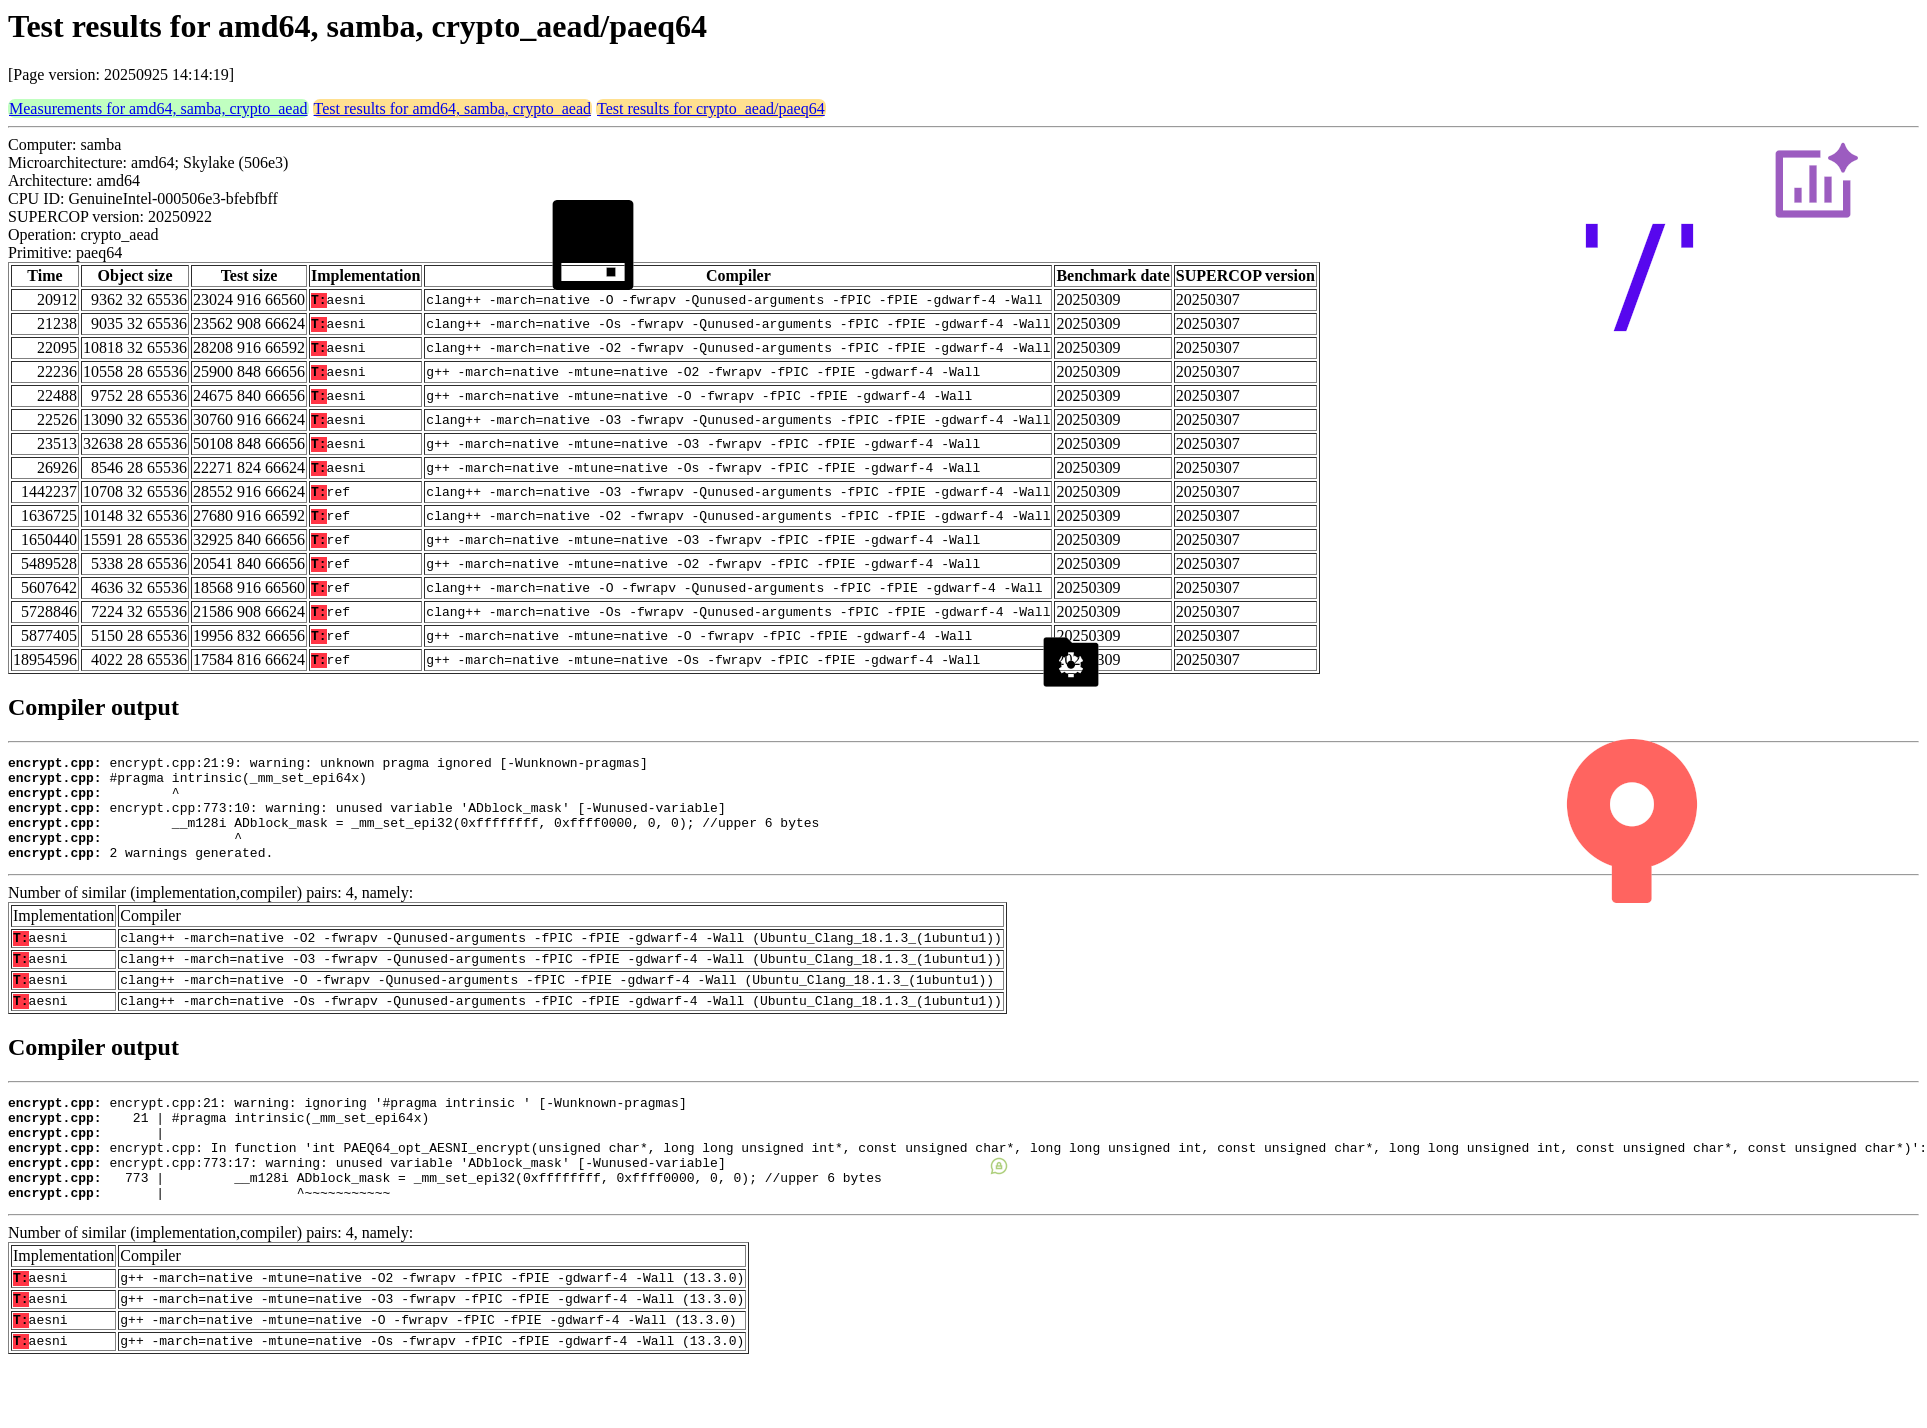 The width and height of the screenshot is (1927, 1428). Describe the element at coordinates (1639, 277) in the screenshot. I see `access slash commands menu` at that location.